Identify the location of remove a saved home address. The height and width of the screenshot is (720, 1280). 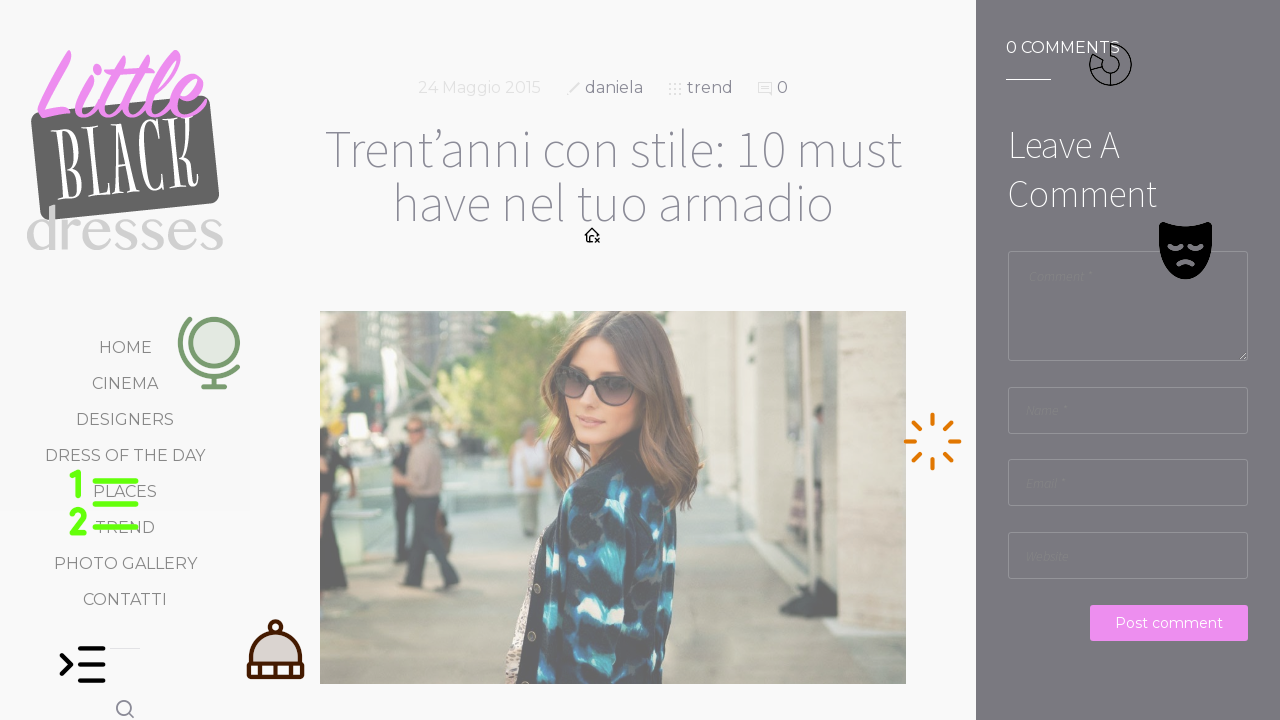
(592, 235).